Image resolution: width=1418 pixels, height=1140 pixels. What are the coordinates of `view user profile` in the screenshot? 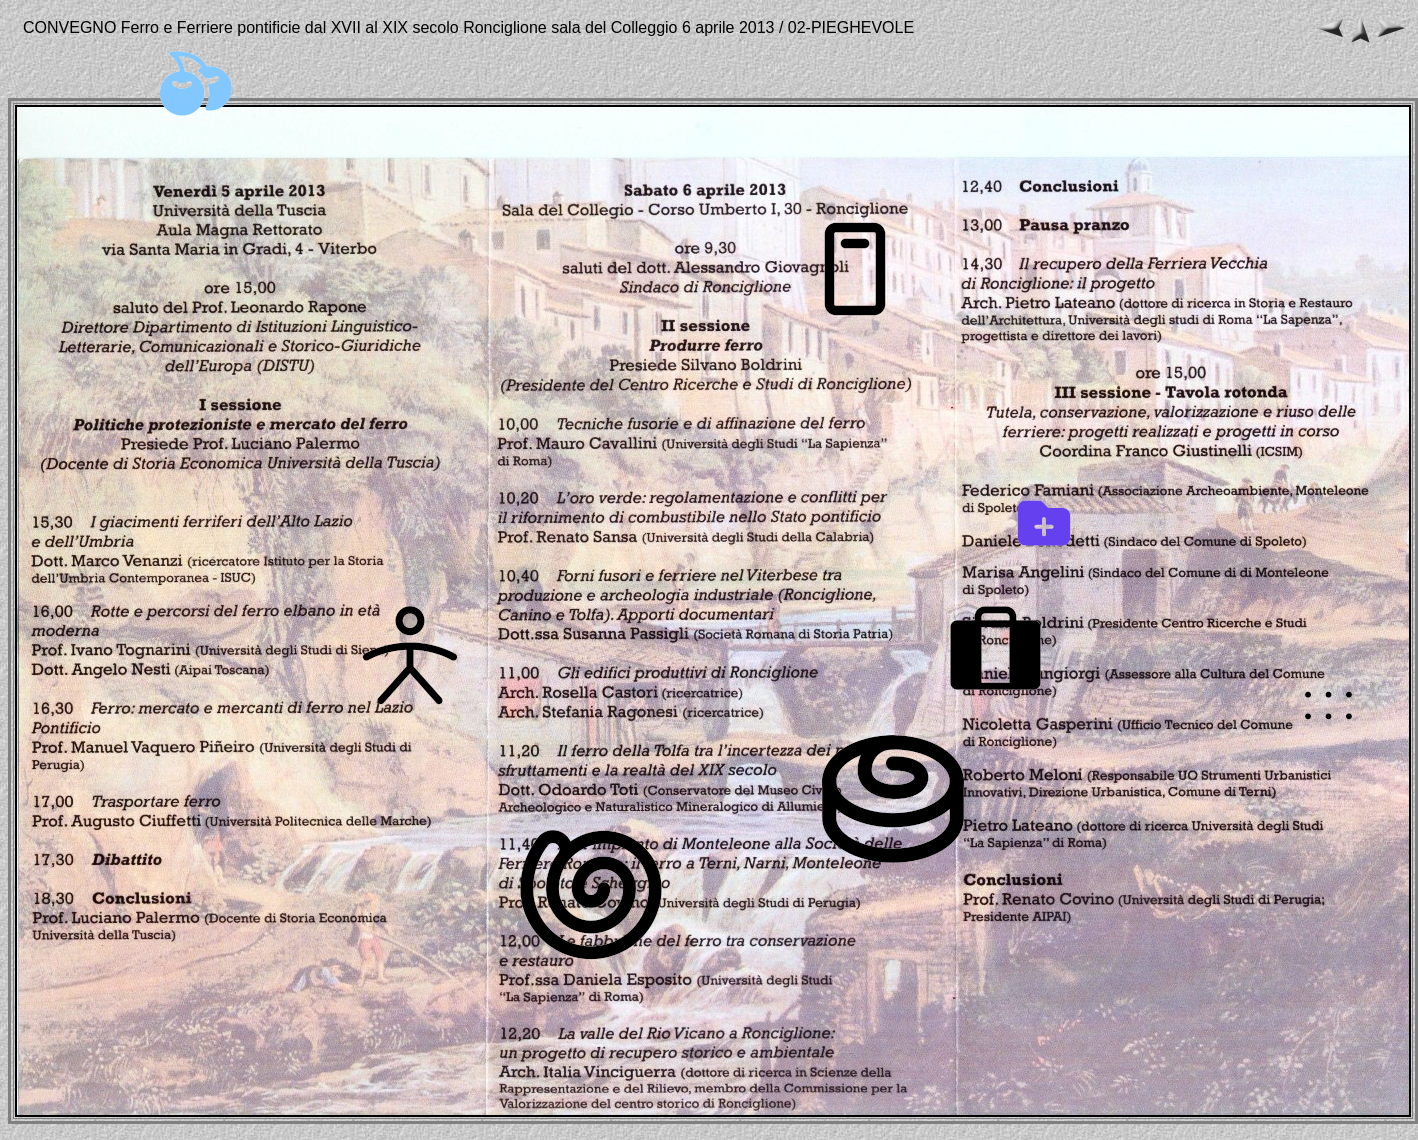 It's located at (410, 657).